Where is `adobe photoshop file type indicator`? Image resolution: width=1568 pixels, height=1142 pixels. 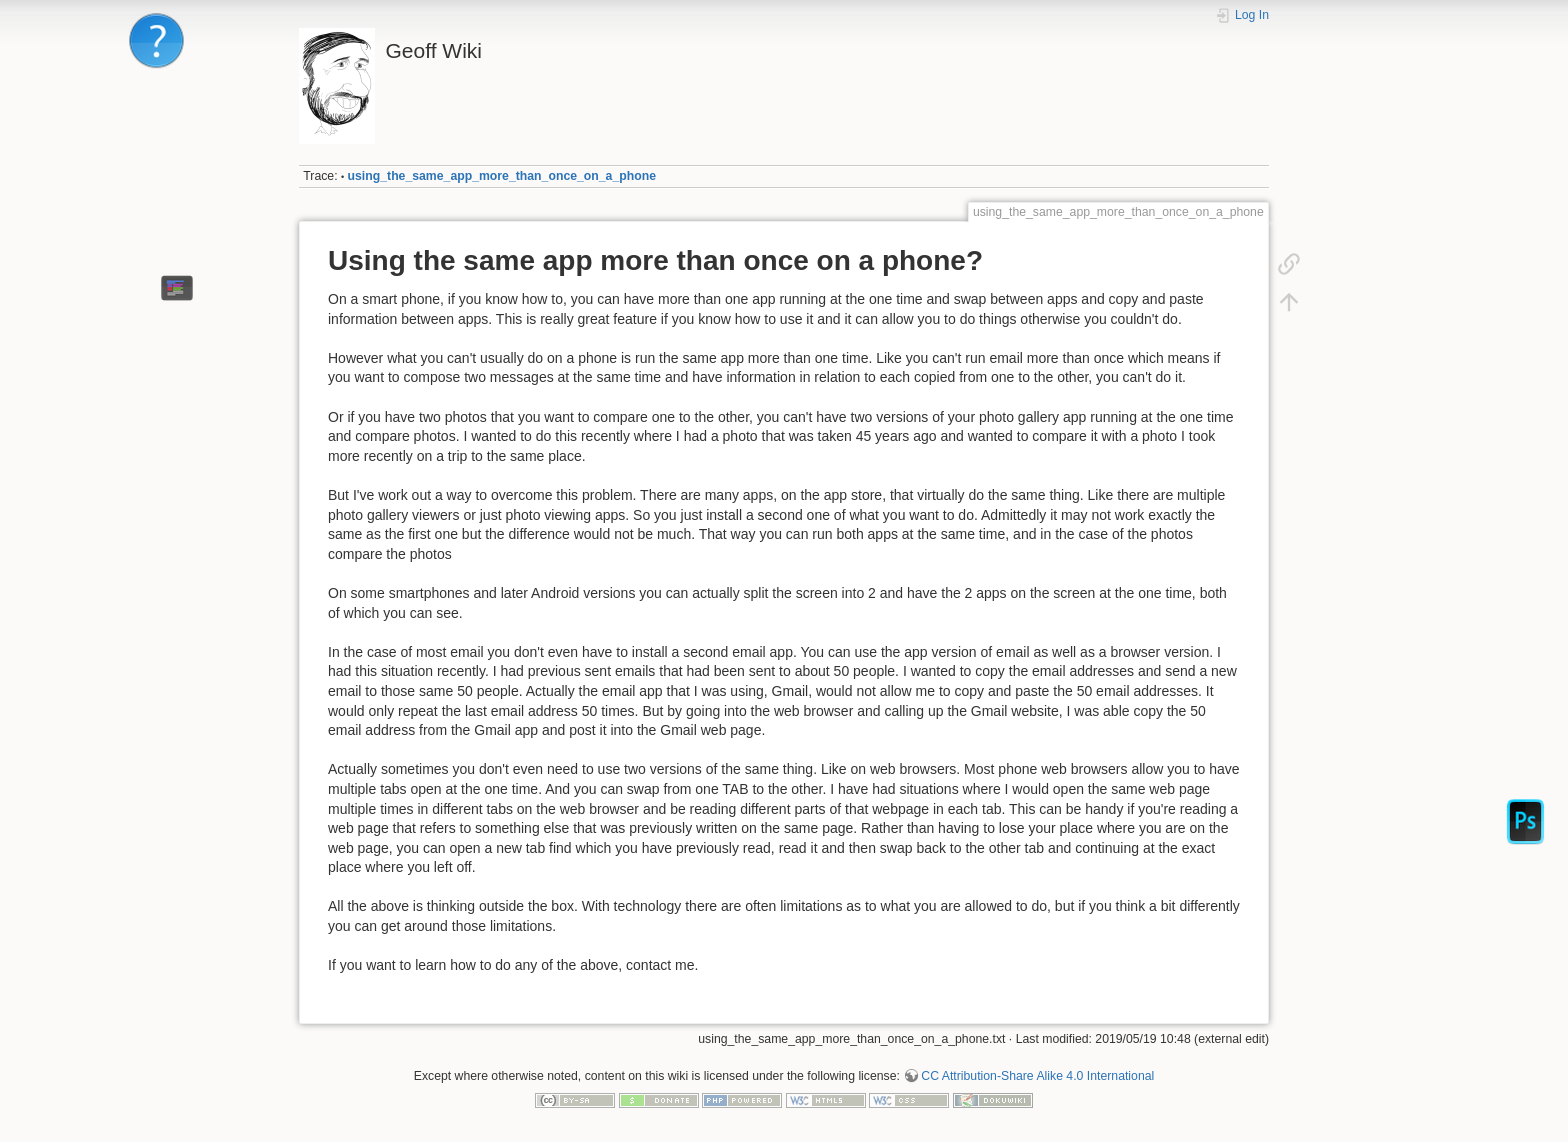
adobe photoshop file type indicator is located at coordinates (1525, 821).